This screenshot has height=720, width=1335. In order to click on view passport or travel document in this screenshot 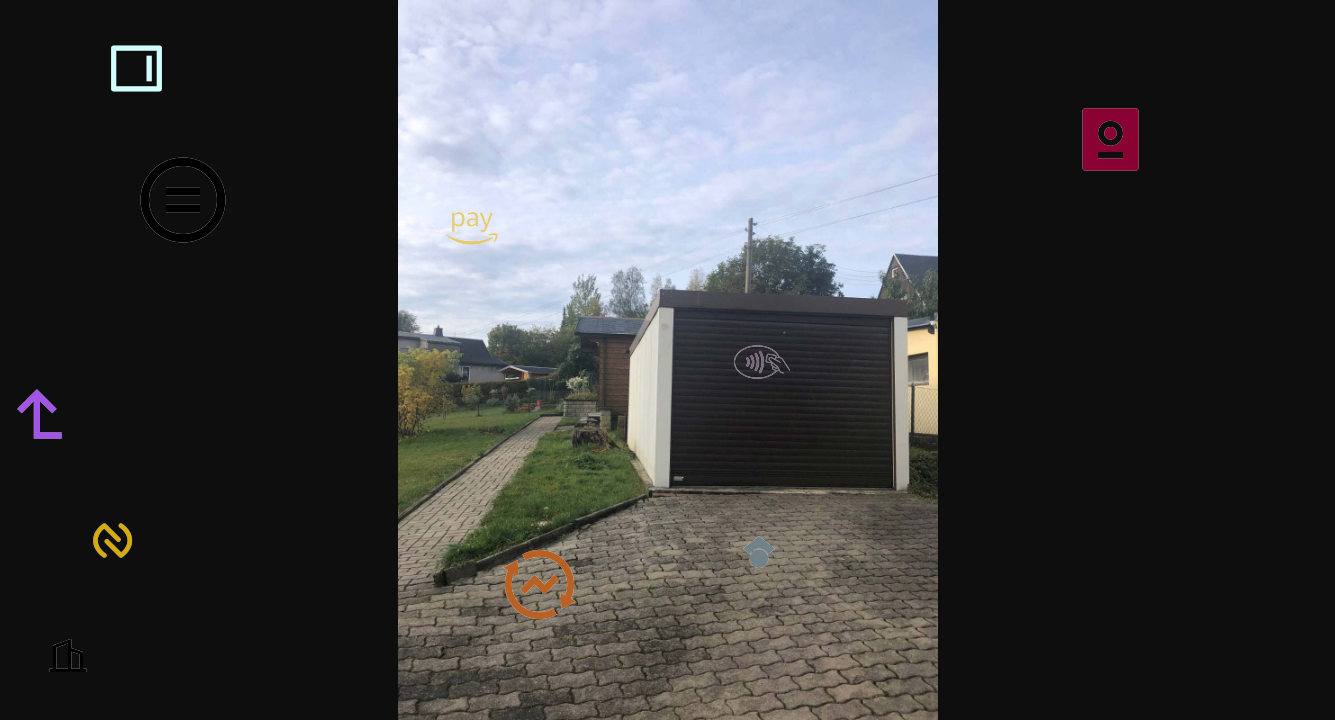, I will do `click(1110, 139)`.